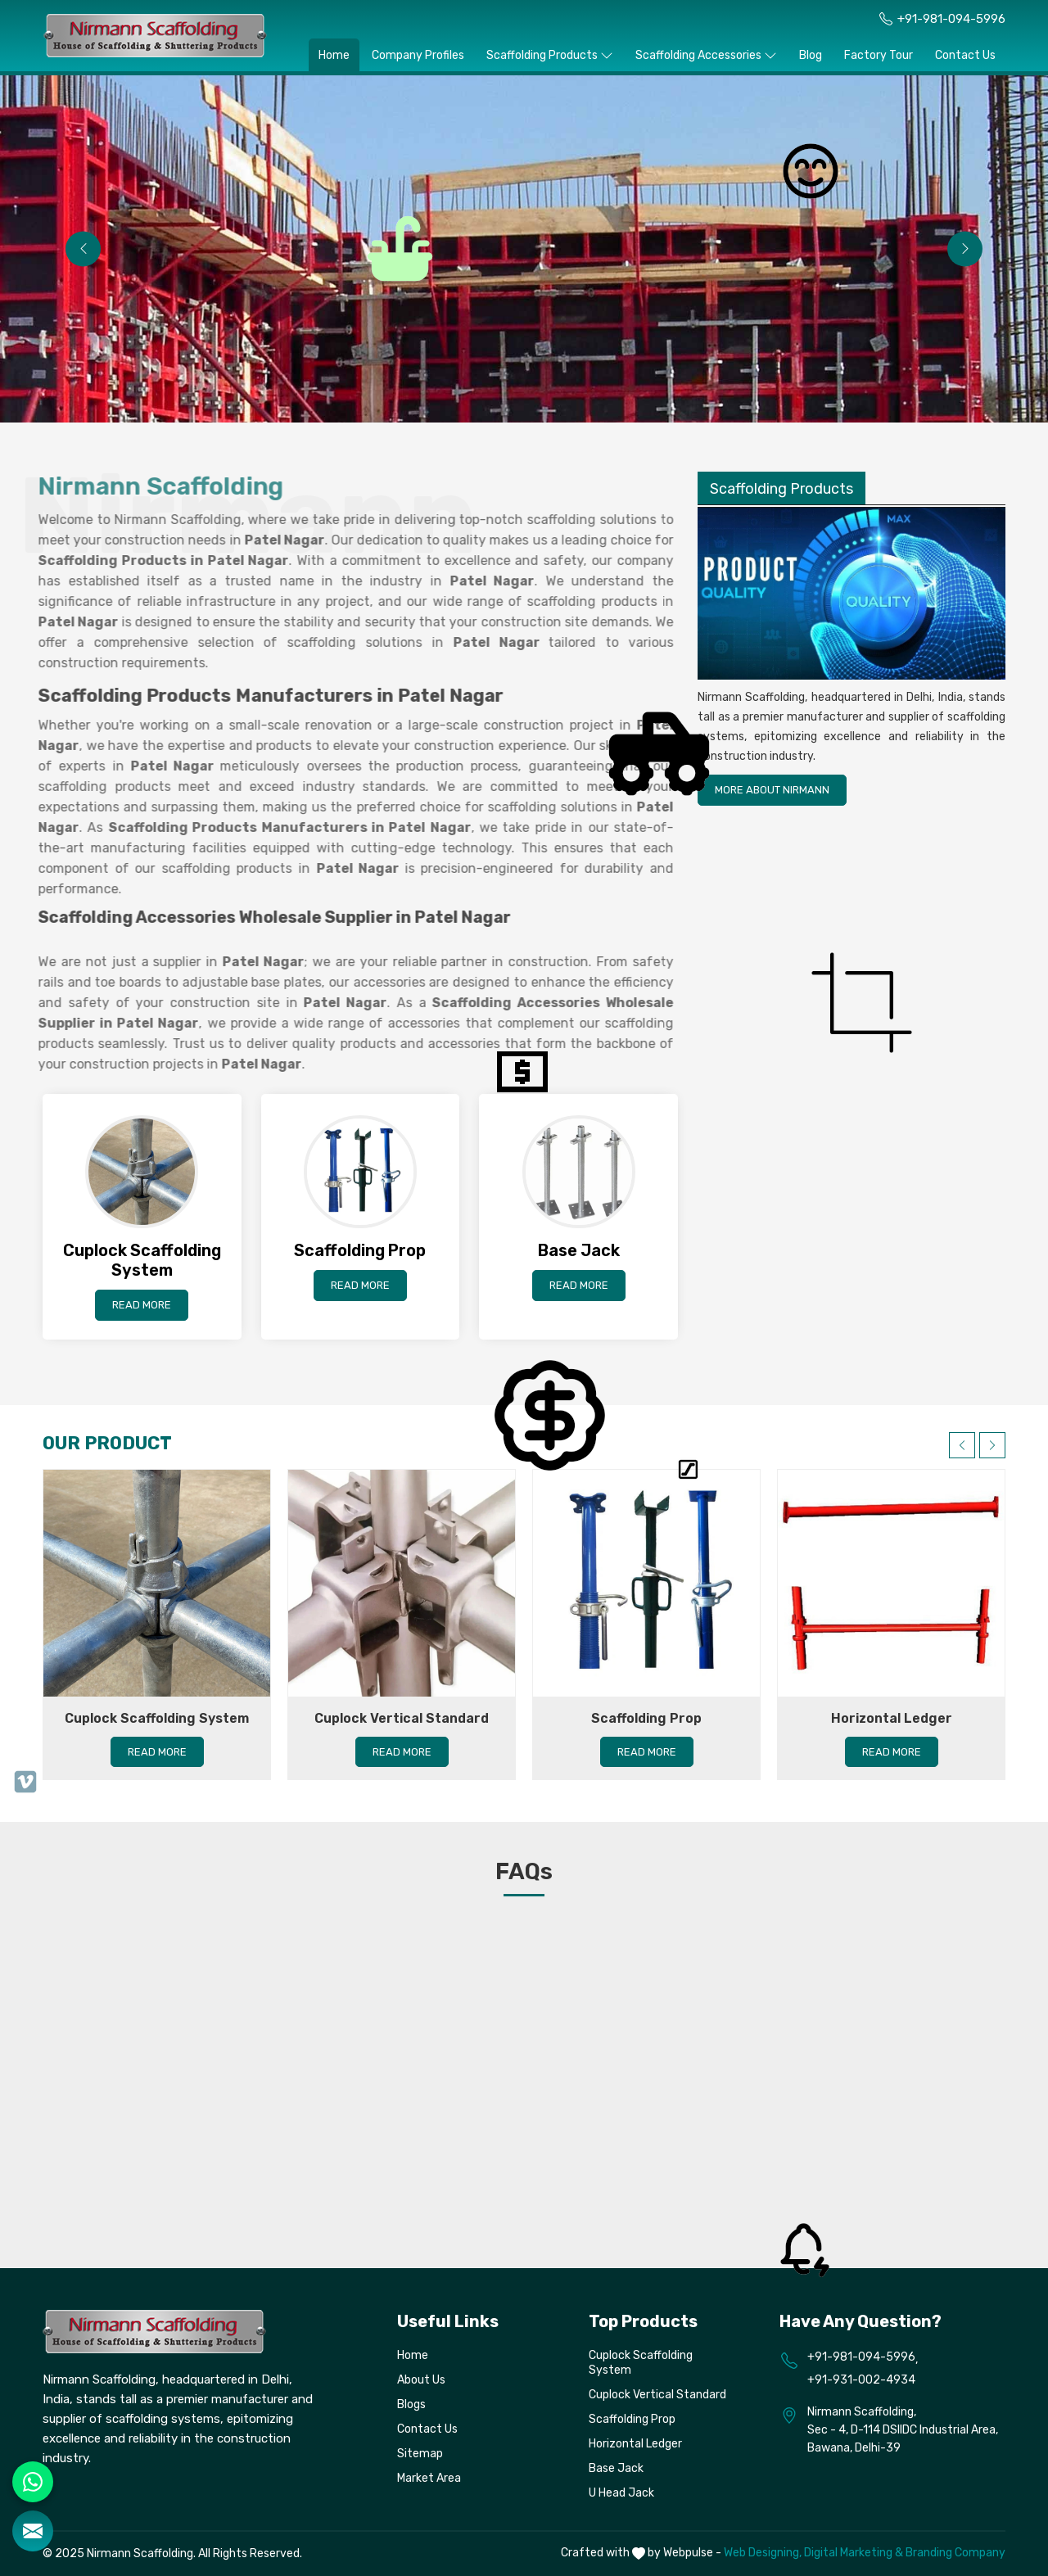 The height and width of the screenshot is (2576, 1048). What do you see at coordinates (861, 1002) in the screenshot?
I see `crop an image` at bounding box center [861, 1002].